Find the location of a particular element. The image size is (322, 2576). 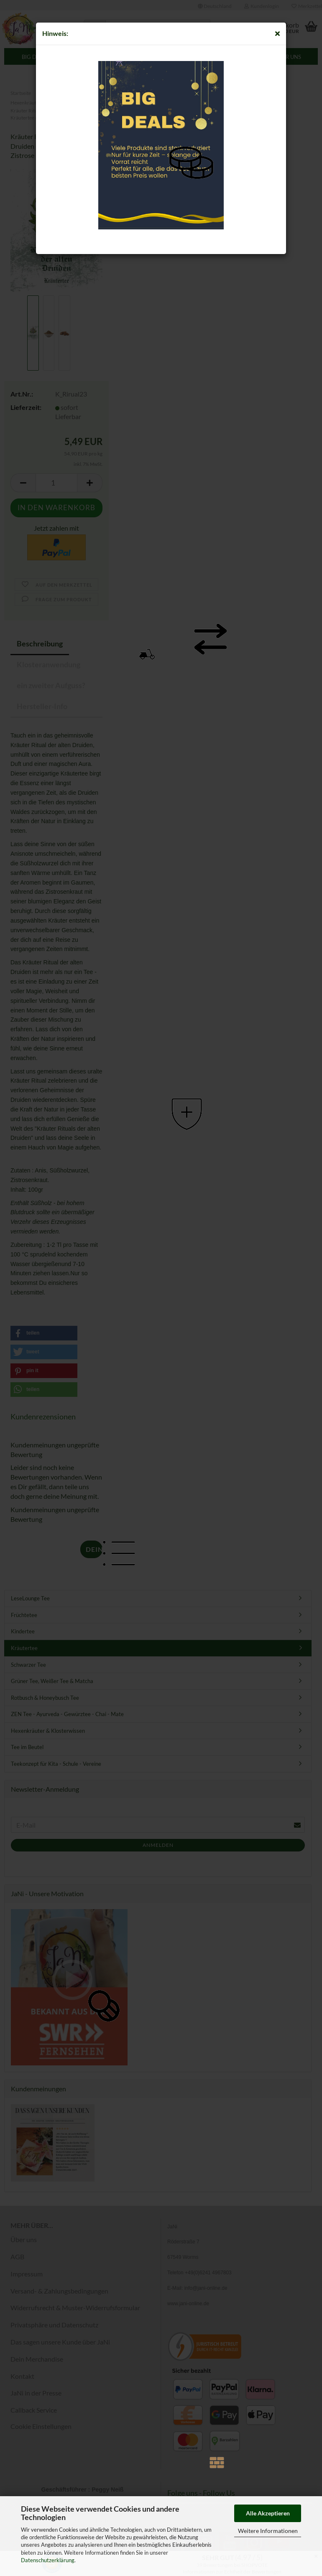

view directions or navigation is located at coordinates (119, 64).